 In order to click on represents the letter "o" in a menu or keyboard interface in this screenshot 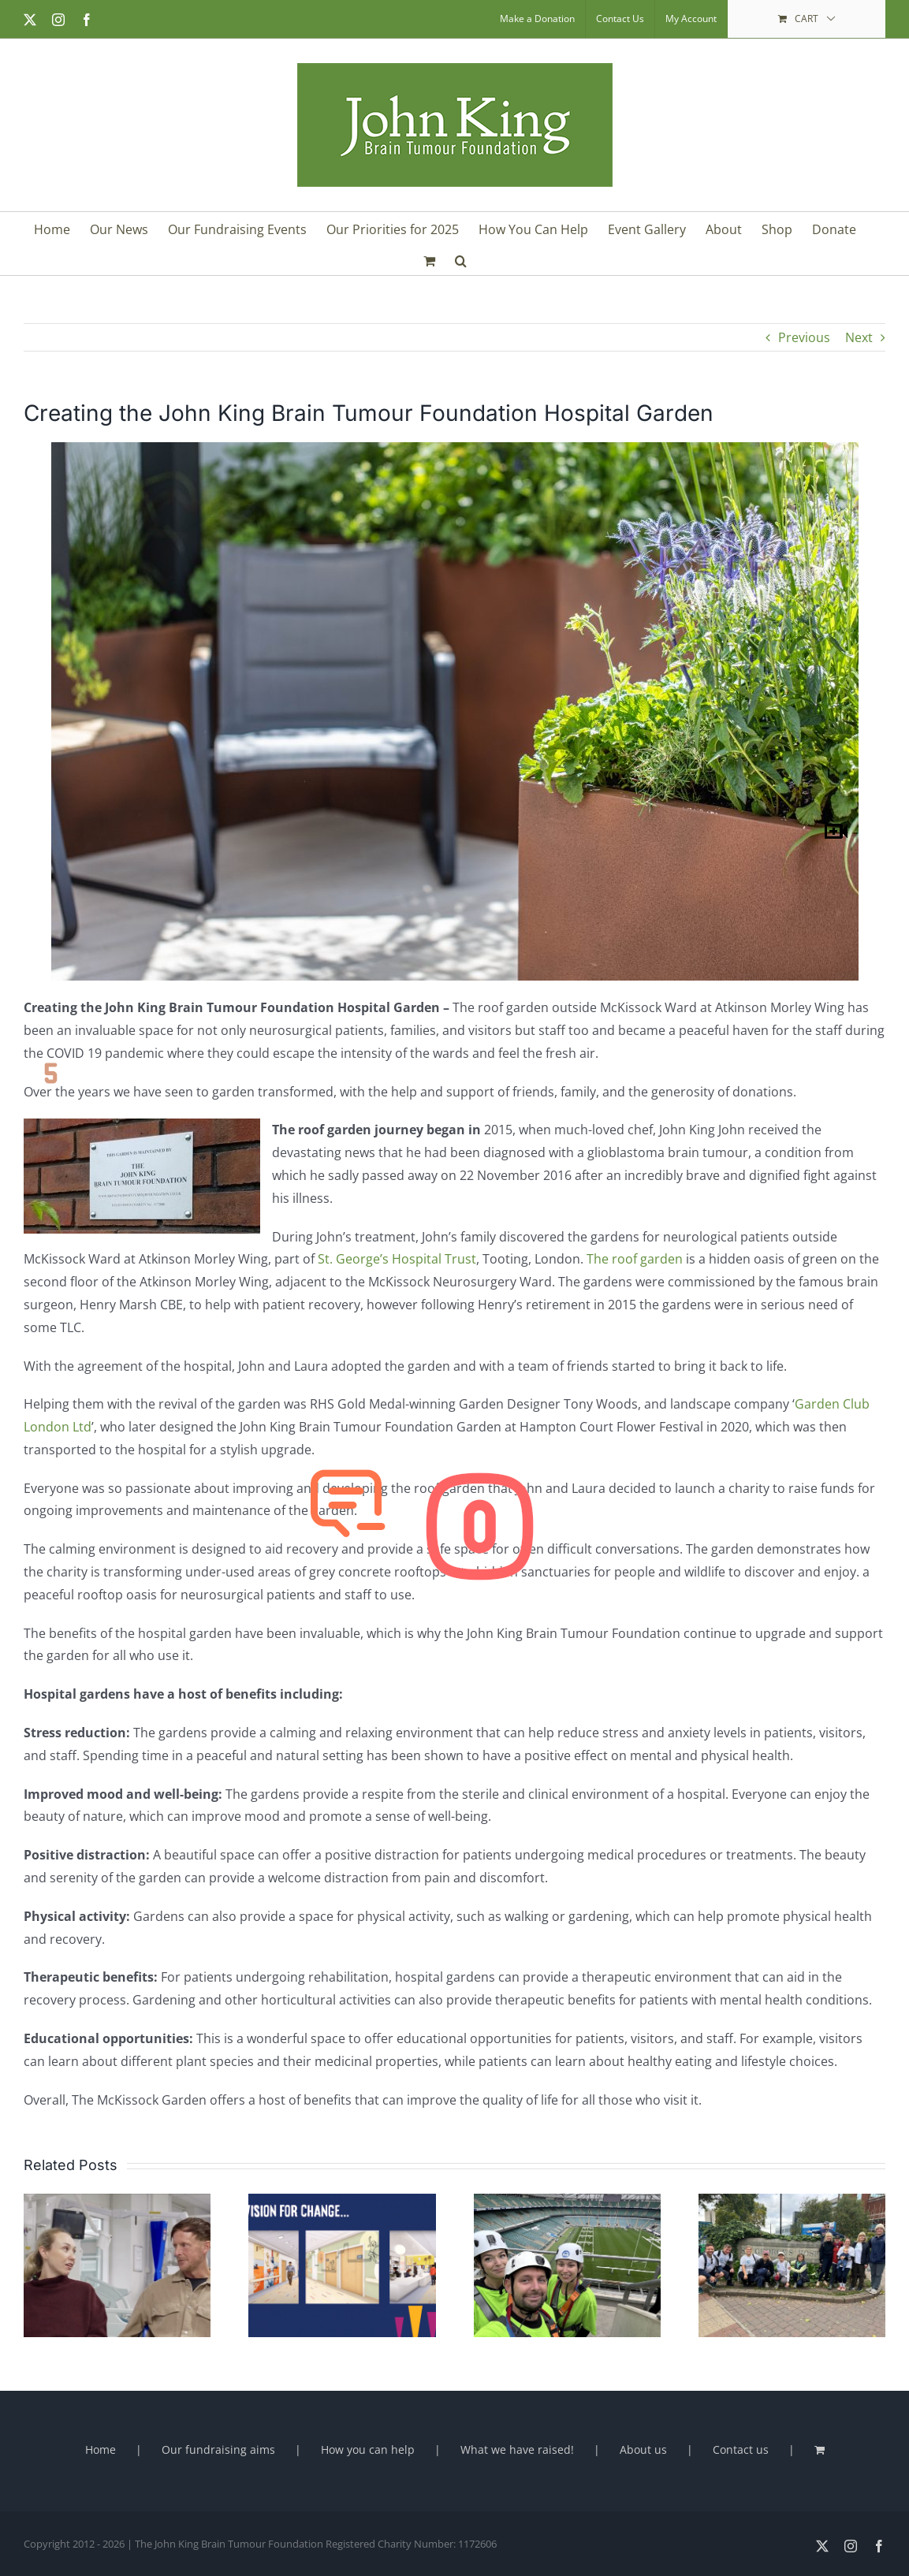, I will do `click(479, 1526)`.